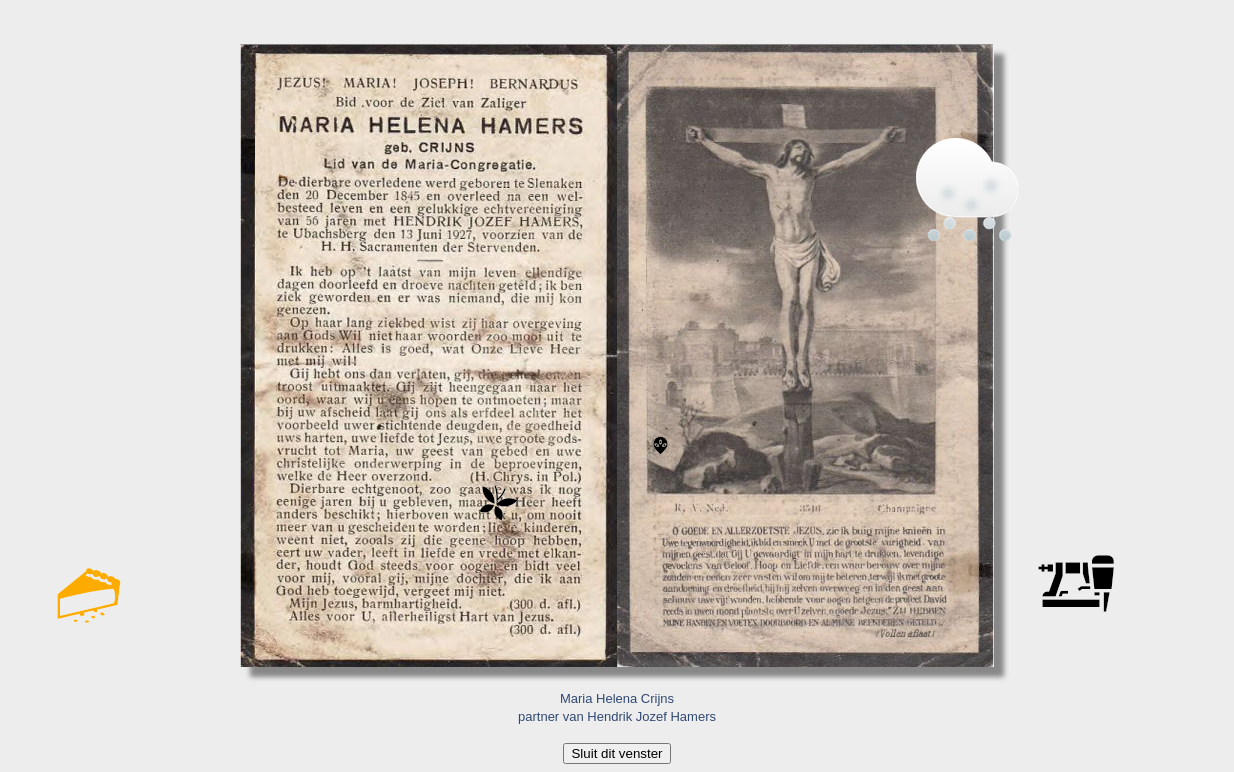 Image resolution: width=1234 pixels, height=772 pixels. What do you see at coordinates (967, 189) in the screenshot?
I see `indicates snowy weather conditions` at bounding box center [967, 189].